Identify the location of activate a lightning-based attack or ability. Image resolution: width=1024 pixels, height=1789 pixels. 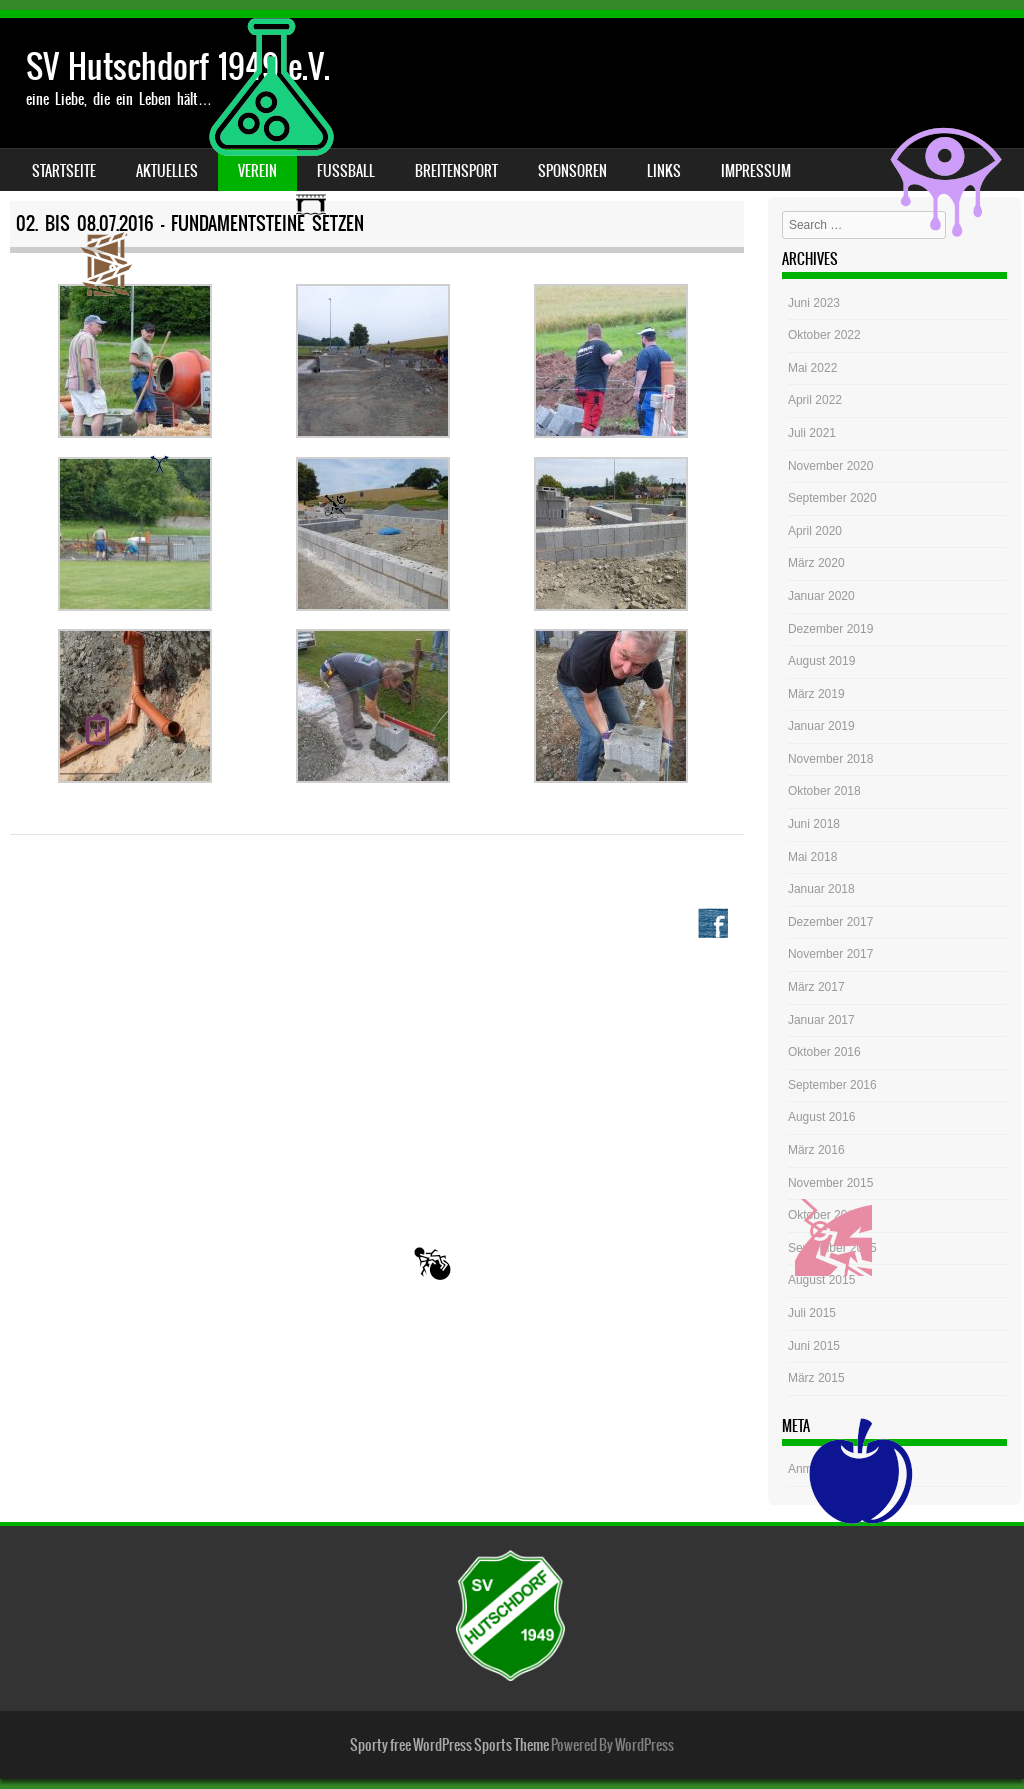
(833, 1237).